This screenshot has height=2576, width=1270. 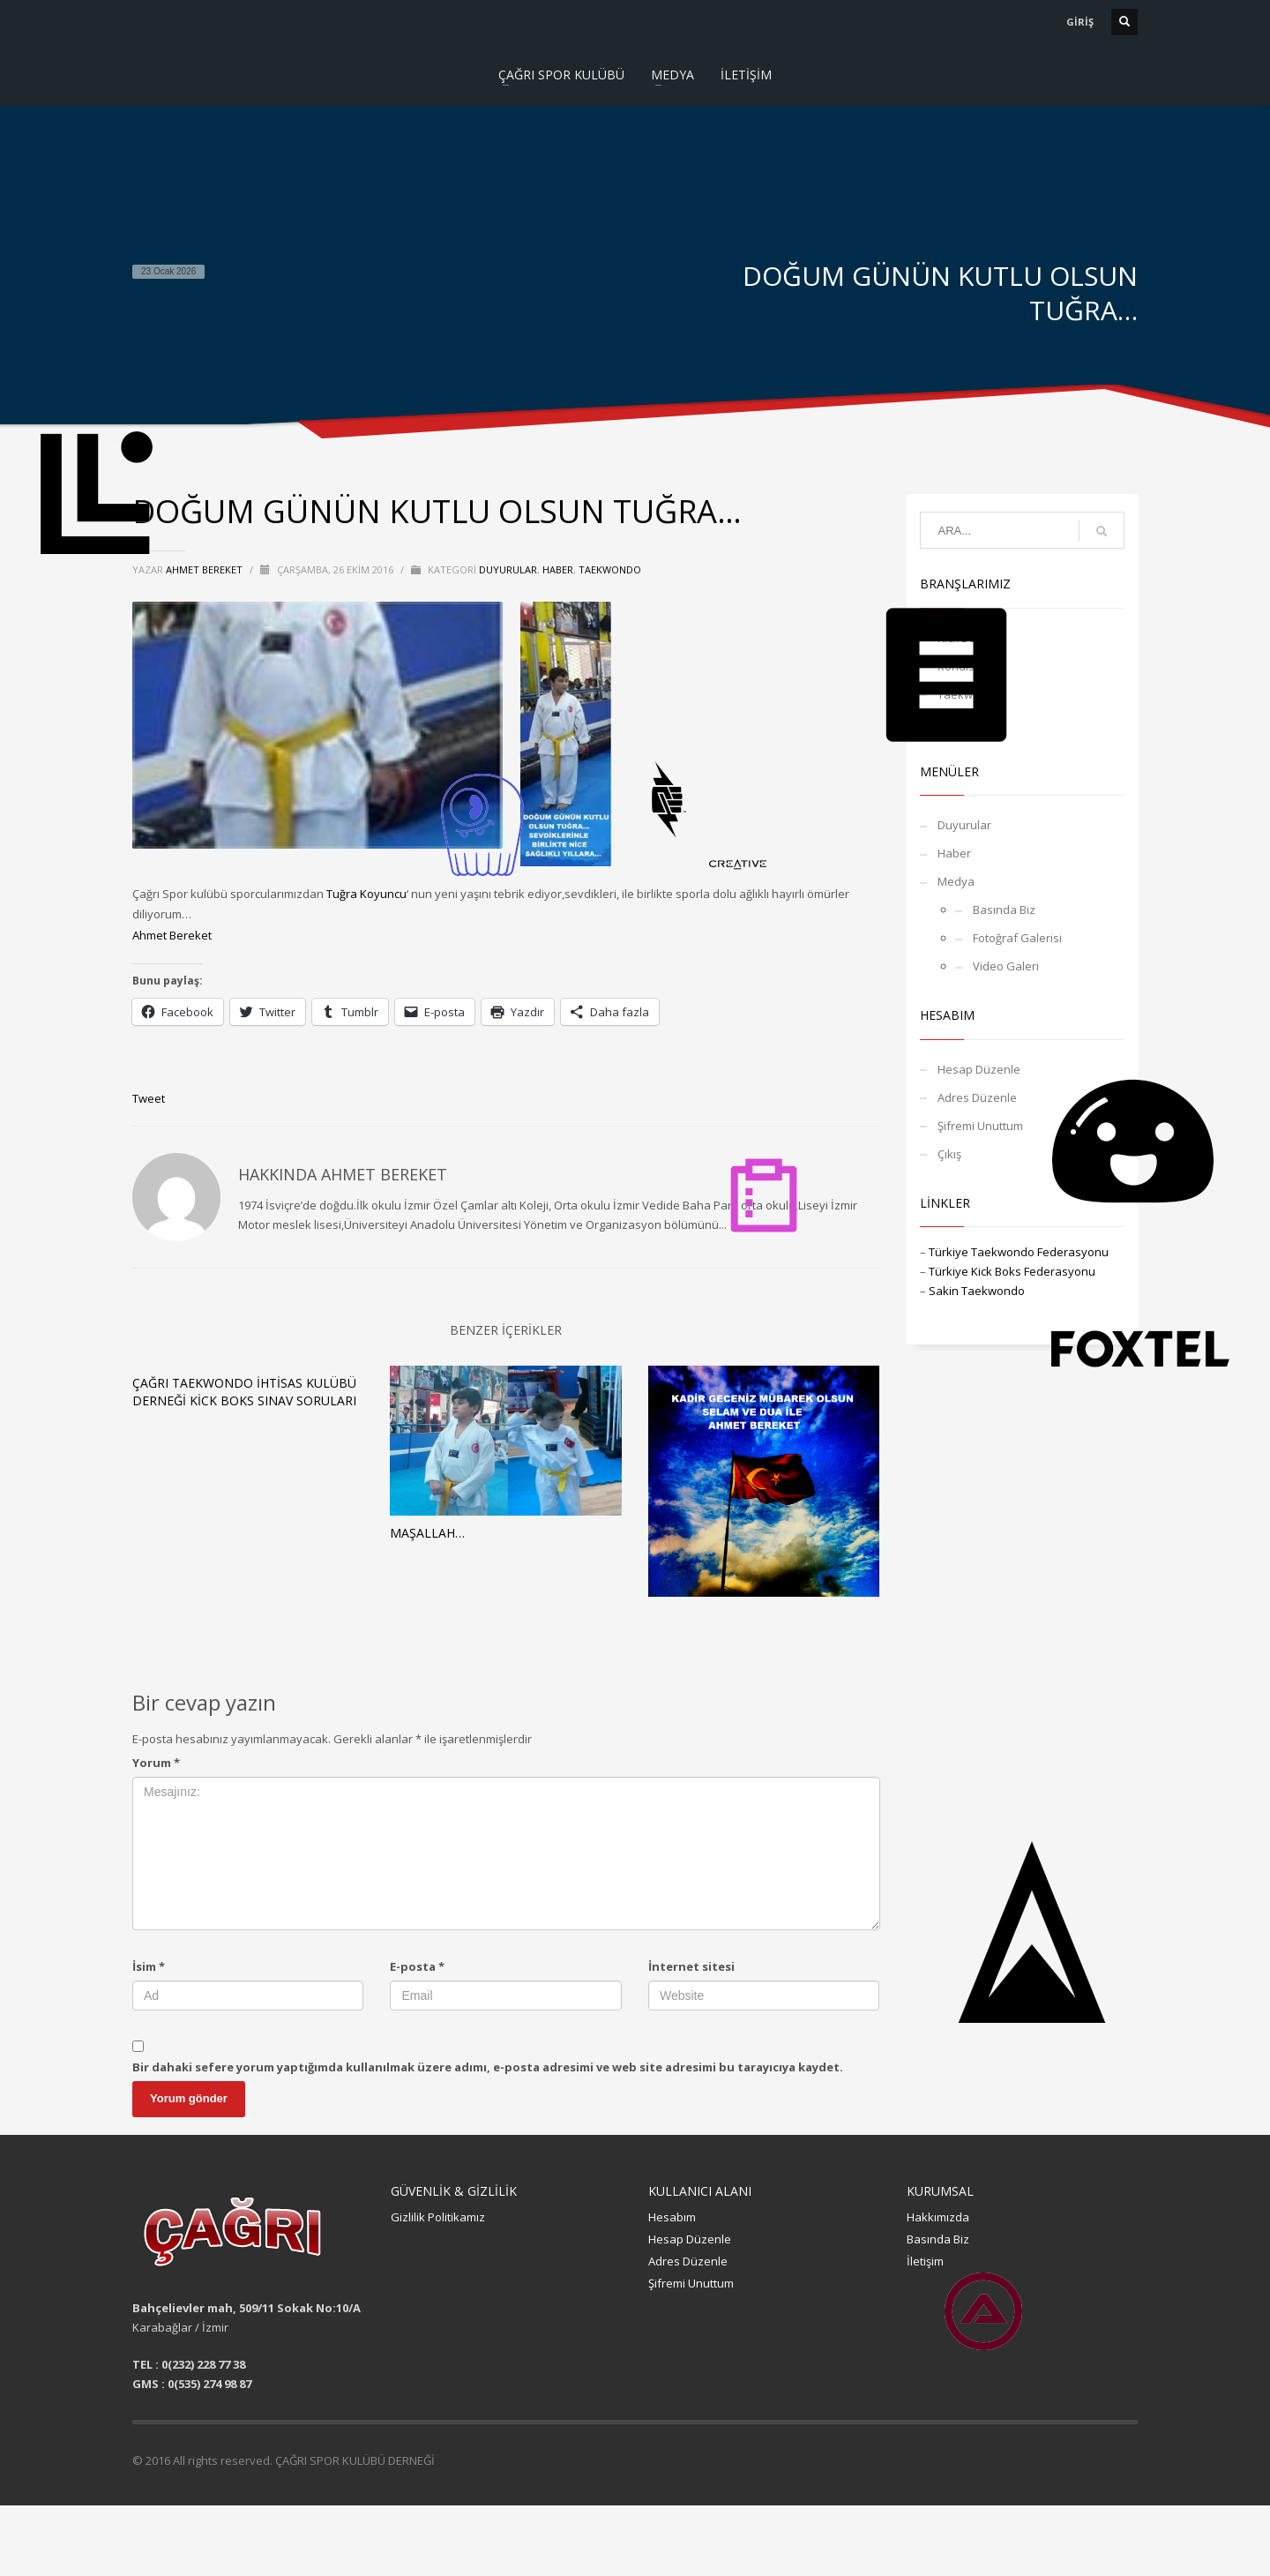 I want to click on autoit scripting language logo, so click(x=983, y=2311).